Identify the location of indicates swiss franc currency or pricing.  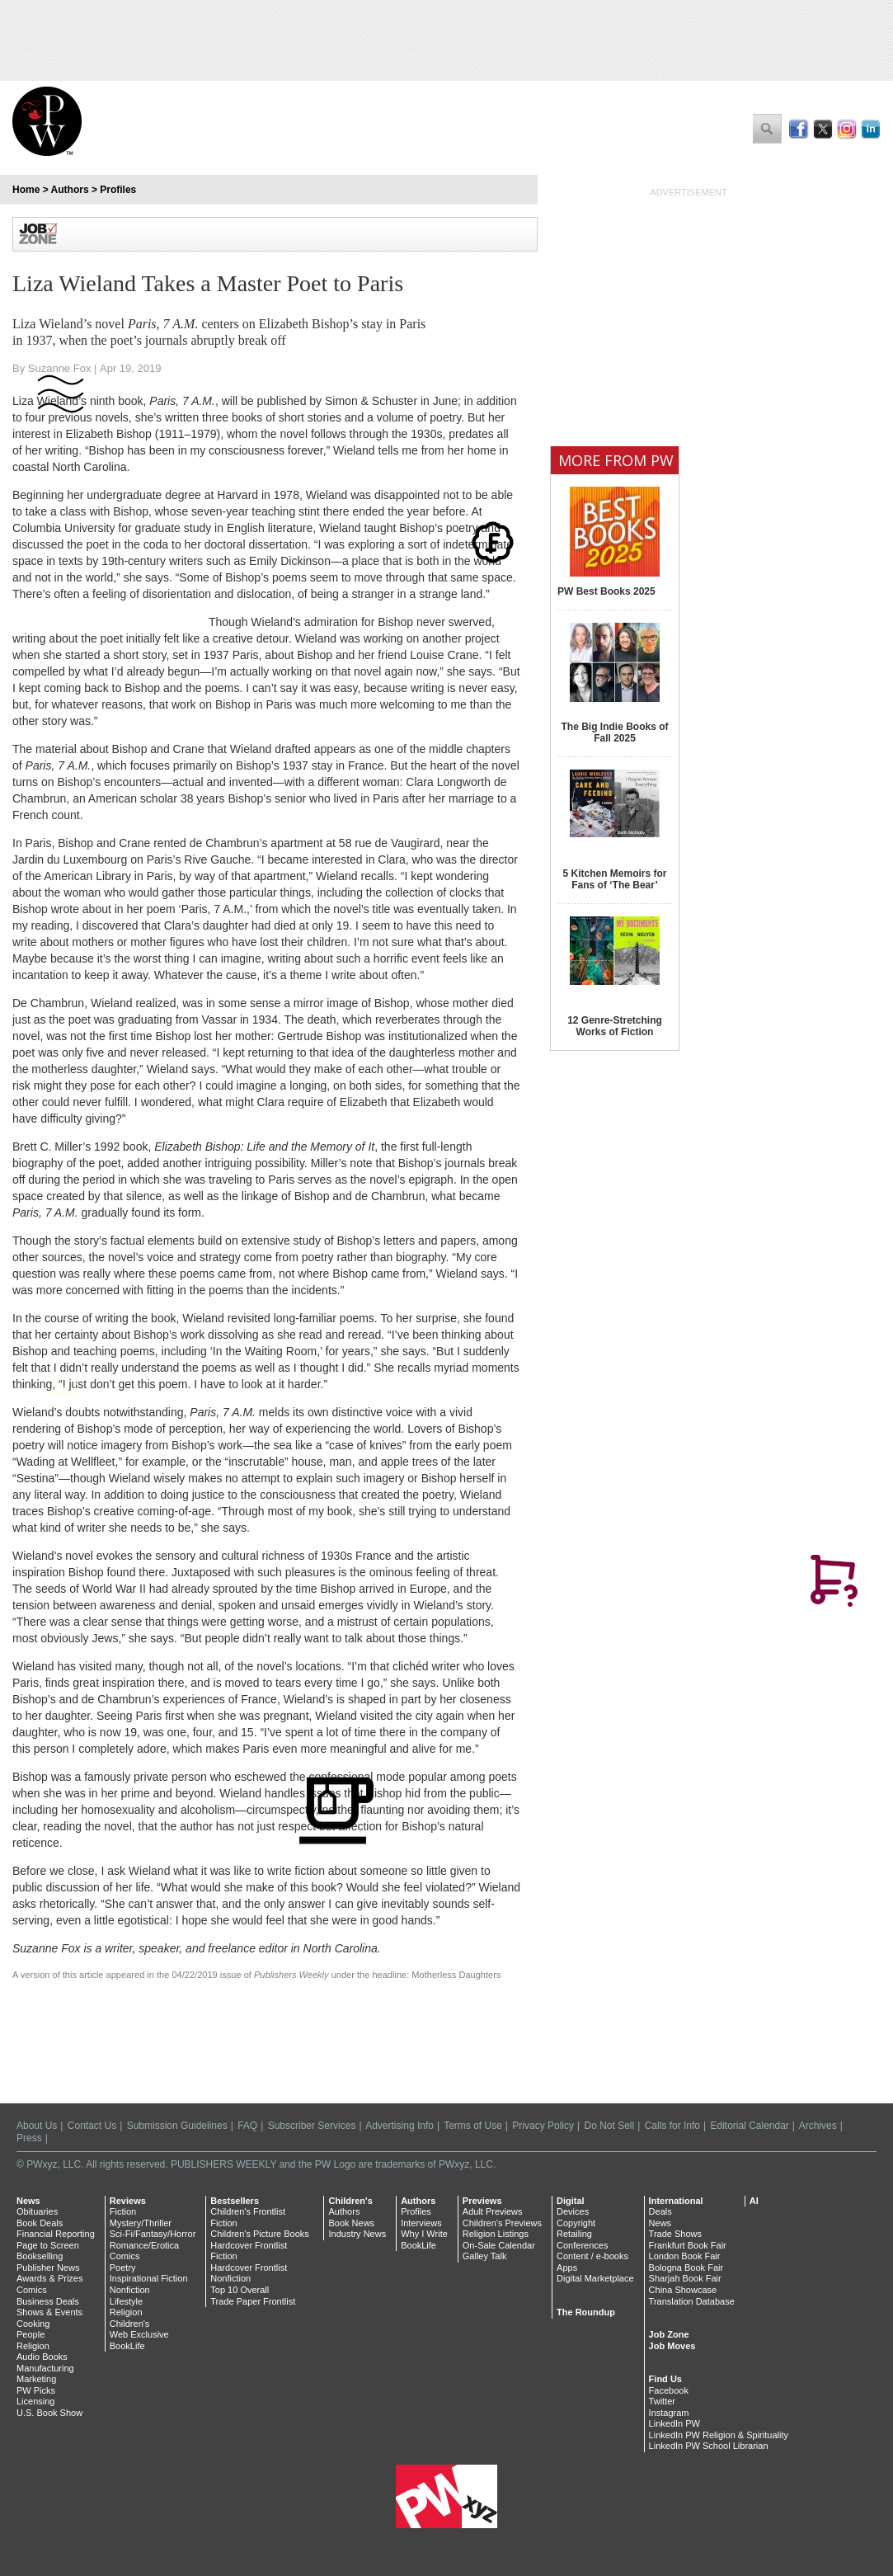
(492, 542).